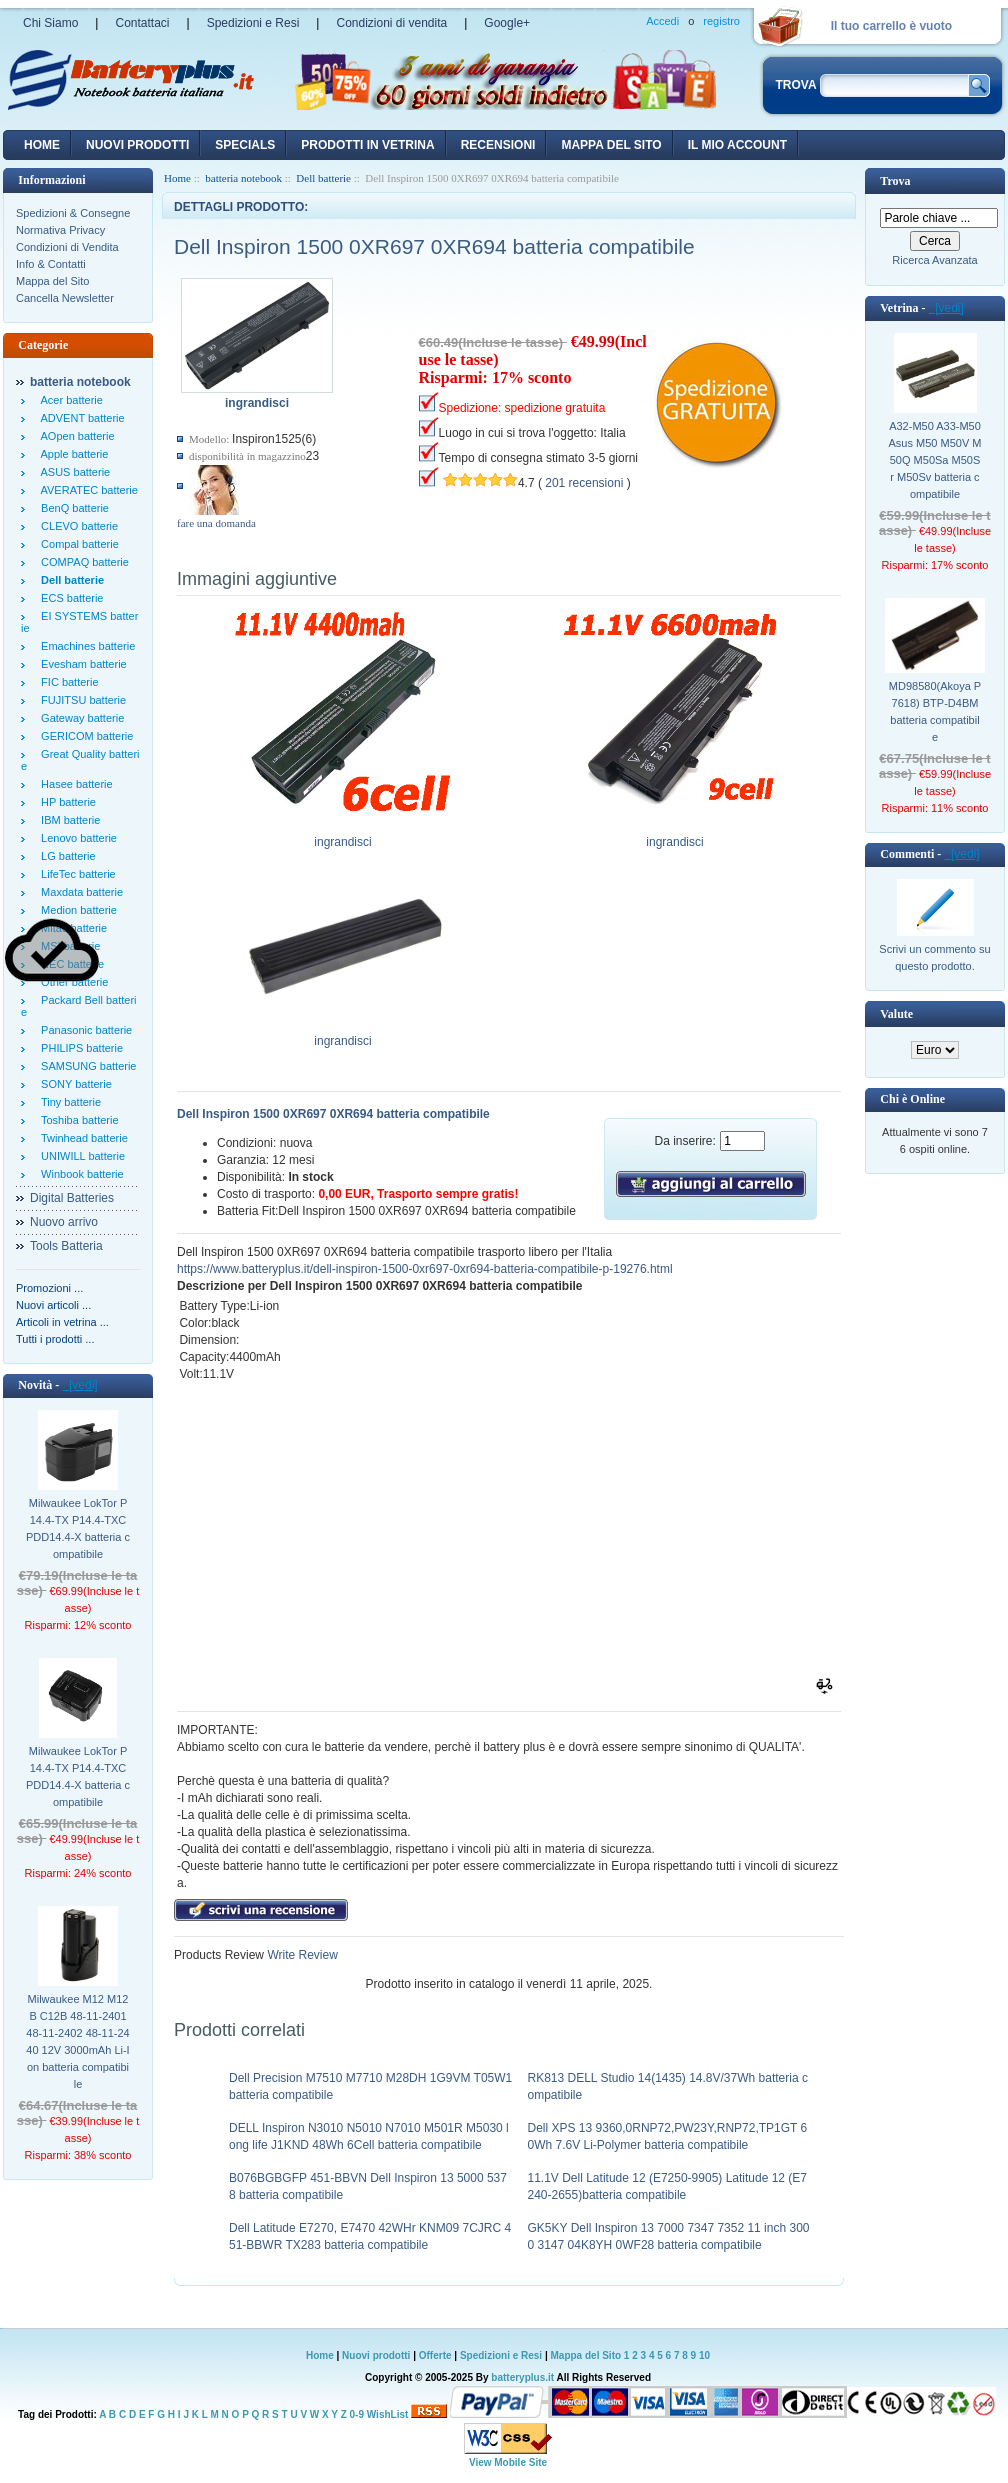 The image size is (1008, 2483). I want to click on select electric moped as transportation mode, so click(824, 1685).